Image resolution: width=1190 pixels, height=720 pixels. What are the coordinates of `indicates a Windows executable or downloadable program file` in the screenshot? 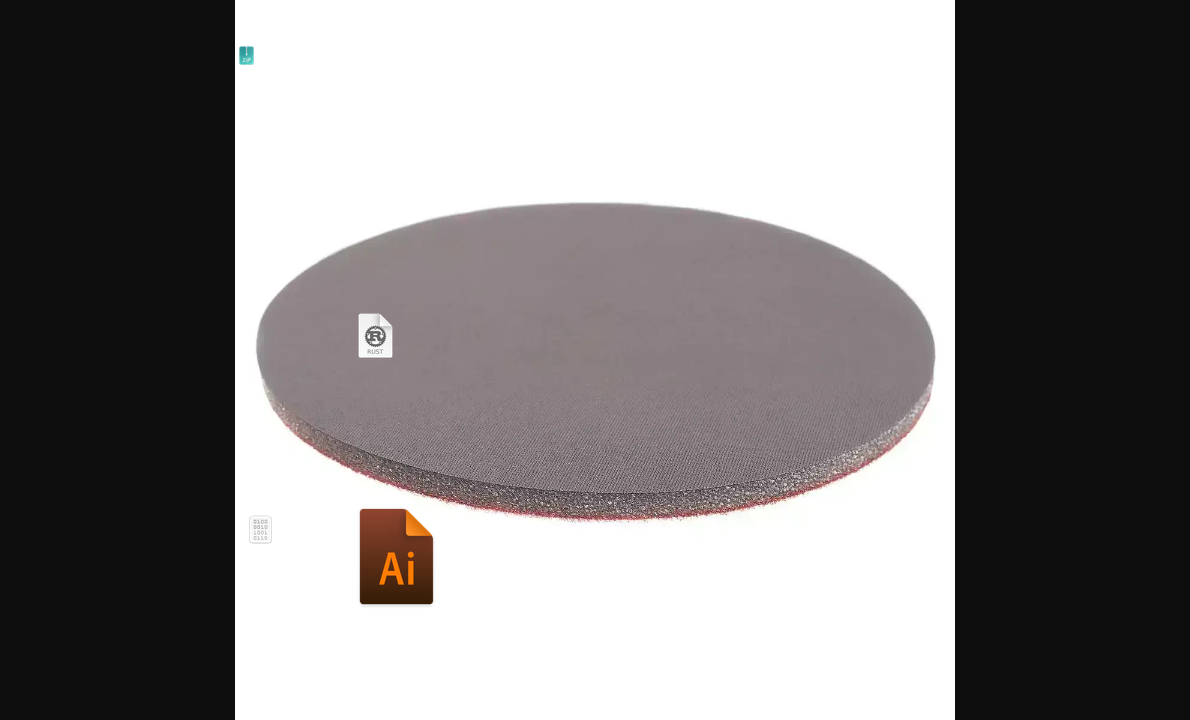 It's located at (260, 529).